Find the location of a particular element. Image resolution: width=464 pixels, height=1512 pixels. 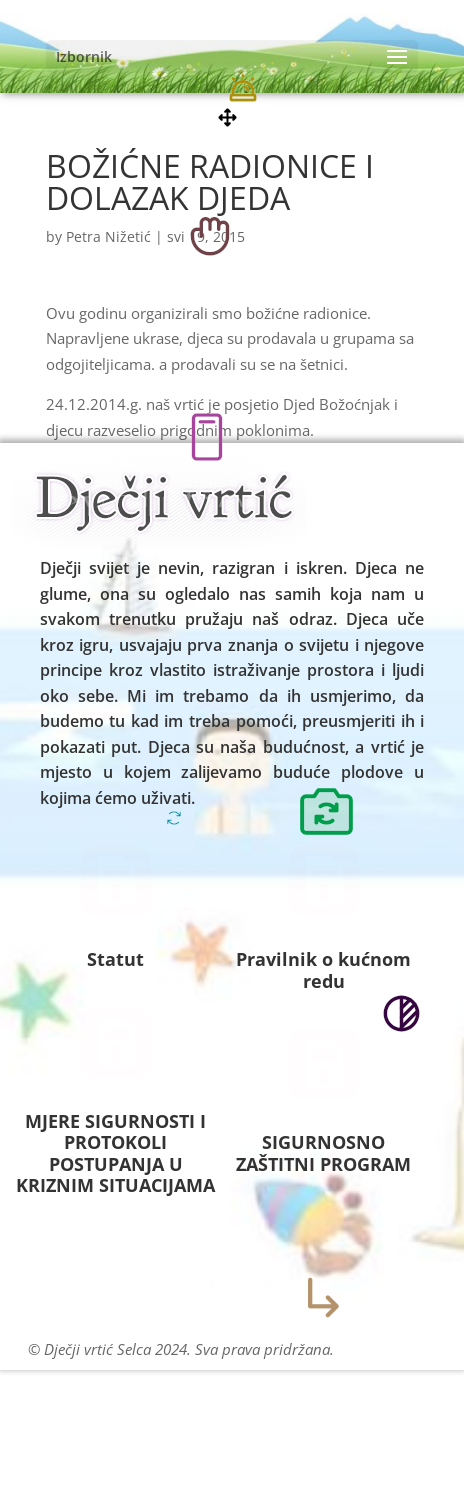

move or reposition an element is located at coordinates (227, 117).